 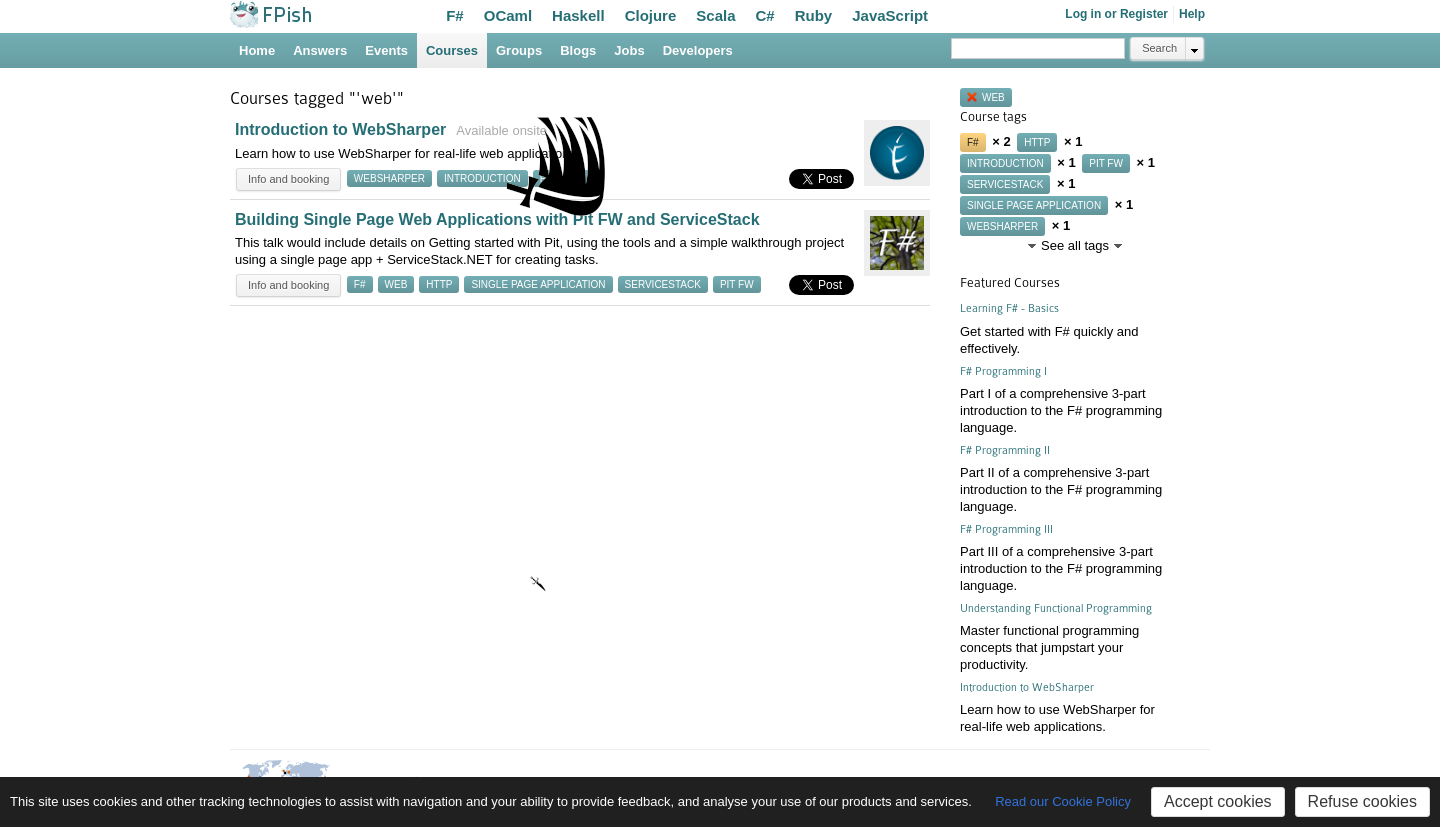 I want to click on select a ritual or sacrifice action in a game, so click(x=538, y=584).